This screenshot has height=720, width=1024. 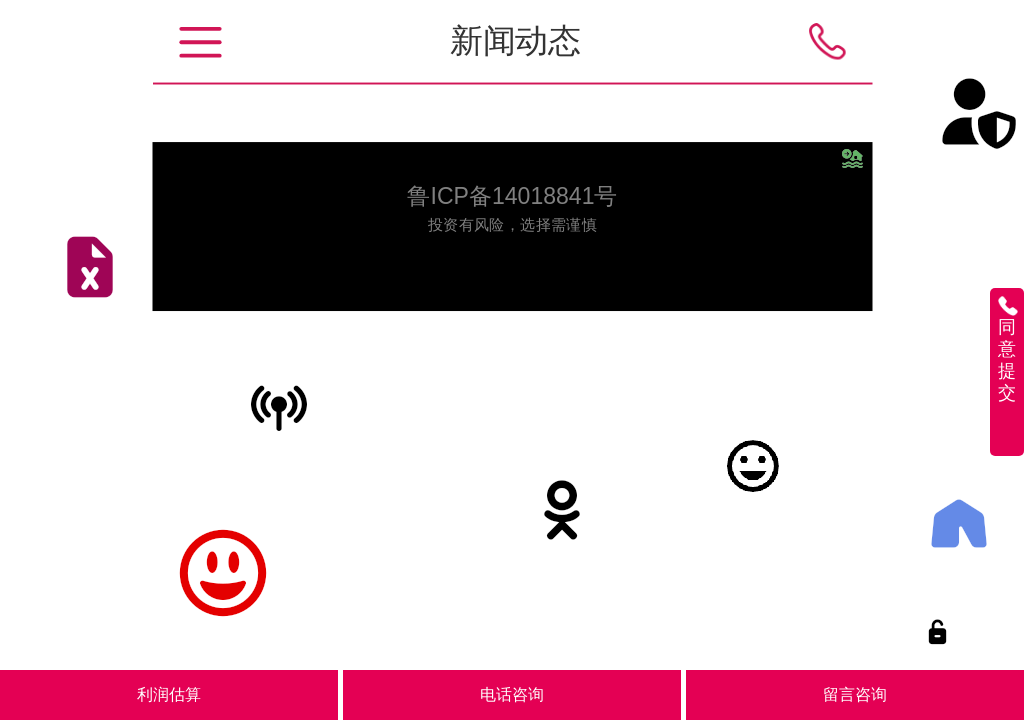 I want to click on access camping or outdoor activity information, so click(x=959, y=523).